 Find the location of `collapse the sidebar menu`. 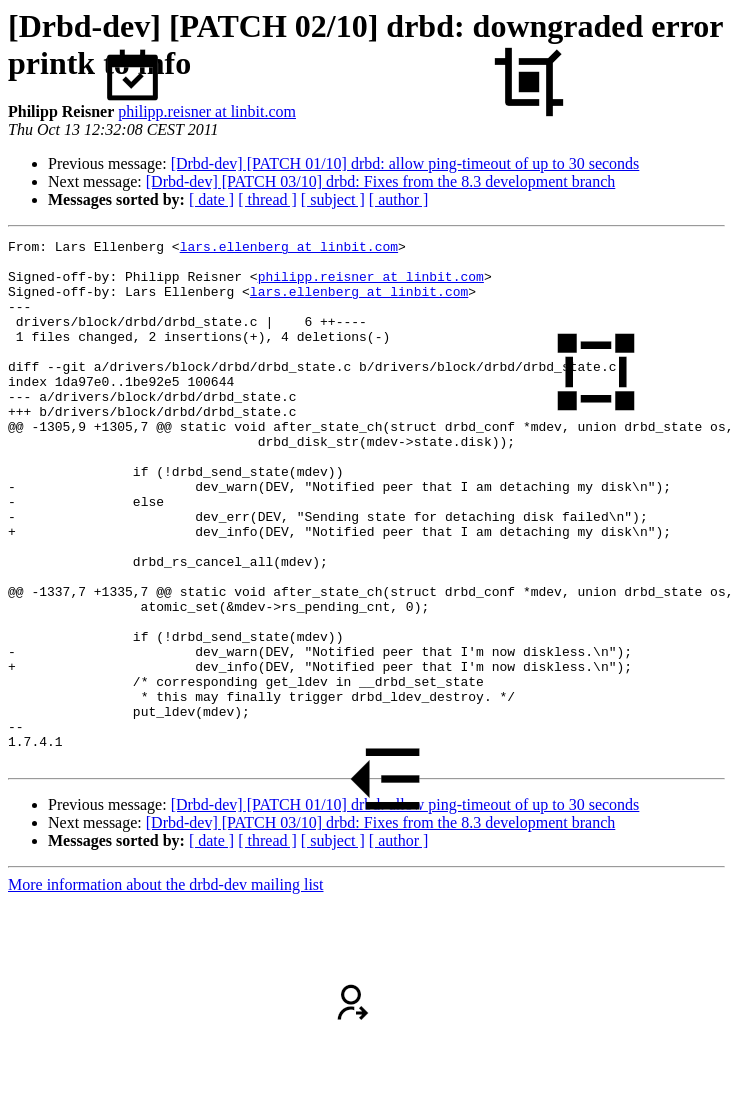

collapse the sidebar menu is located at coordinates (385, 779).